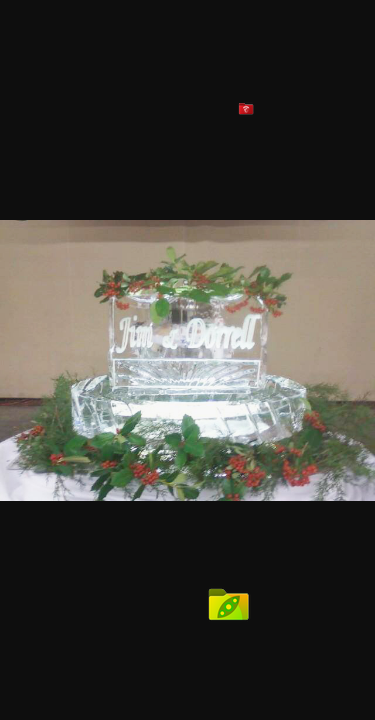 This screenshot has width=375, height=720. Describe the element at coordinates (246, 109) in the screenshot. I see `open folder containing MSI software or drivers` at that location.